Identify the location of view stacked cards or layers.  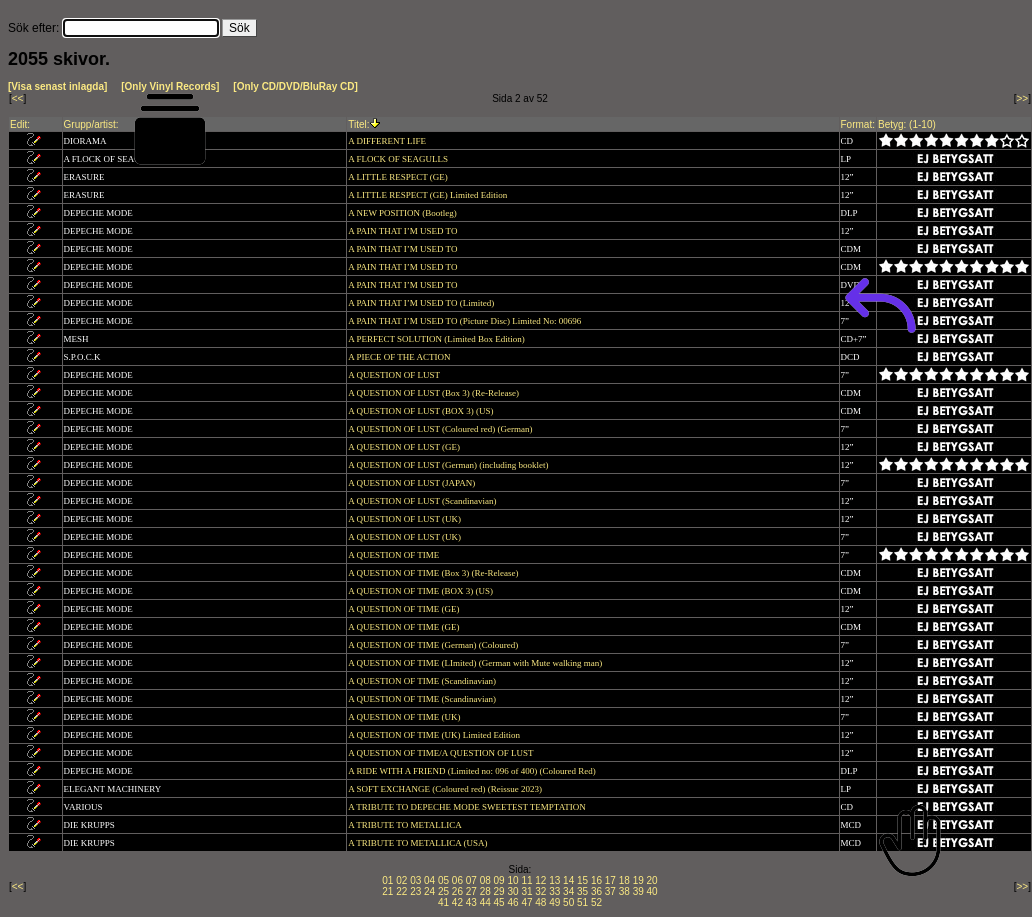
(170, 132).